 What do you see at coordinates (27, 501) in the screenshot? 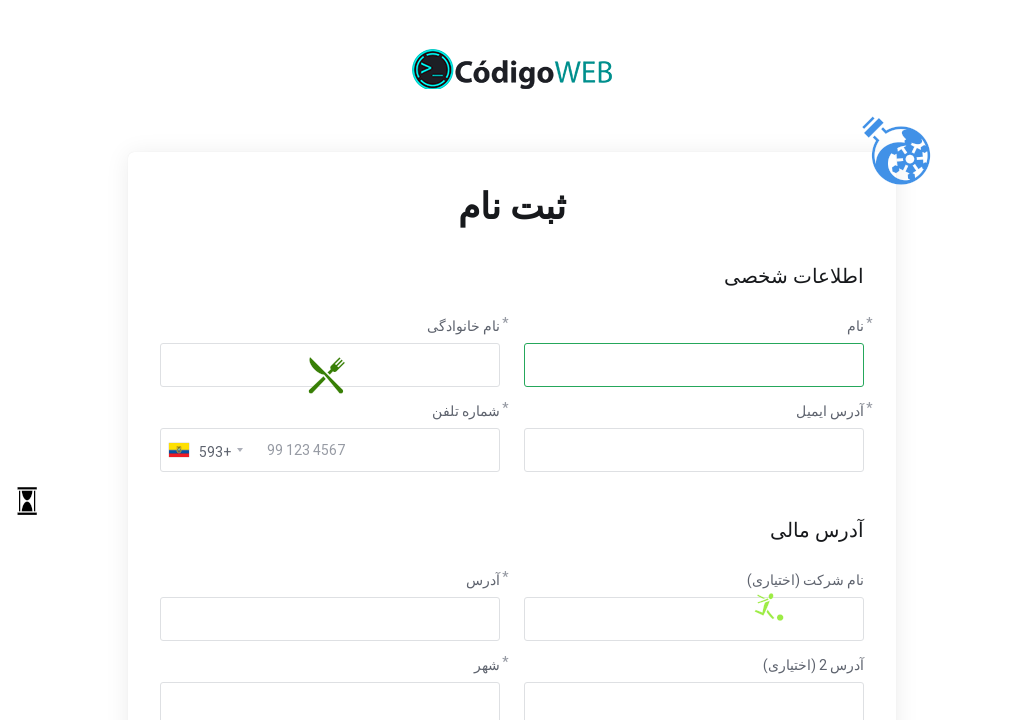
I see `indicates a loading or processing state` at bounding box center [27, 501].